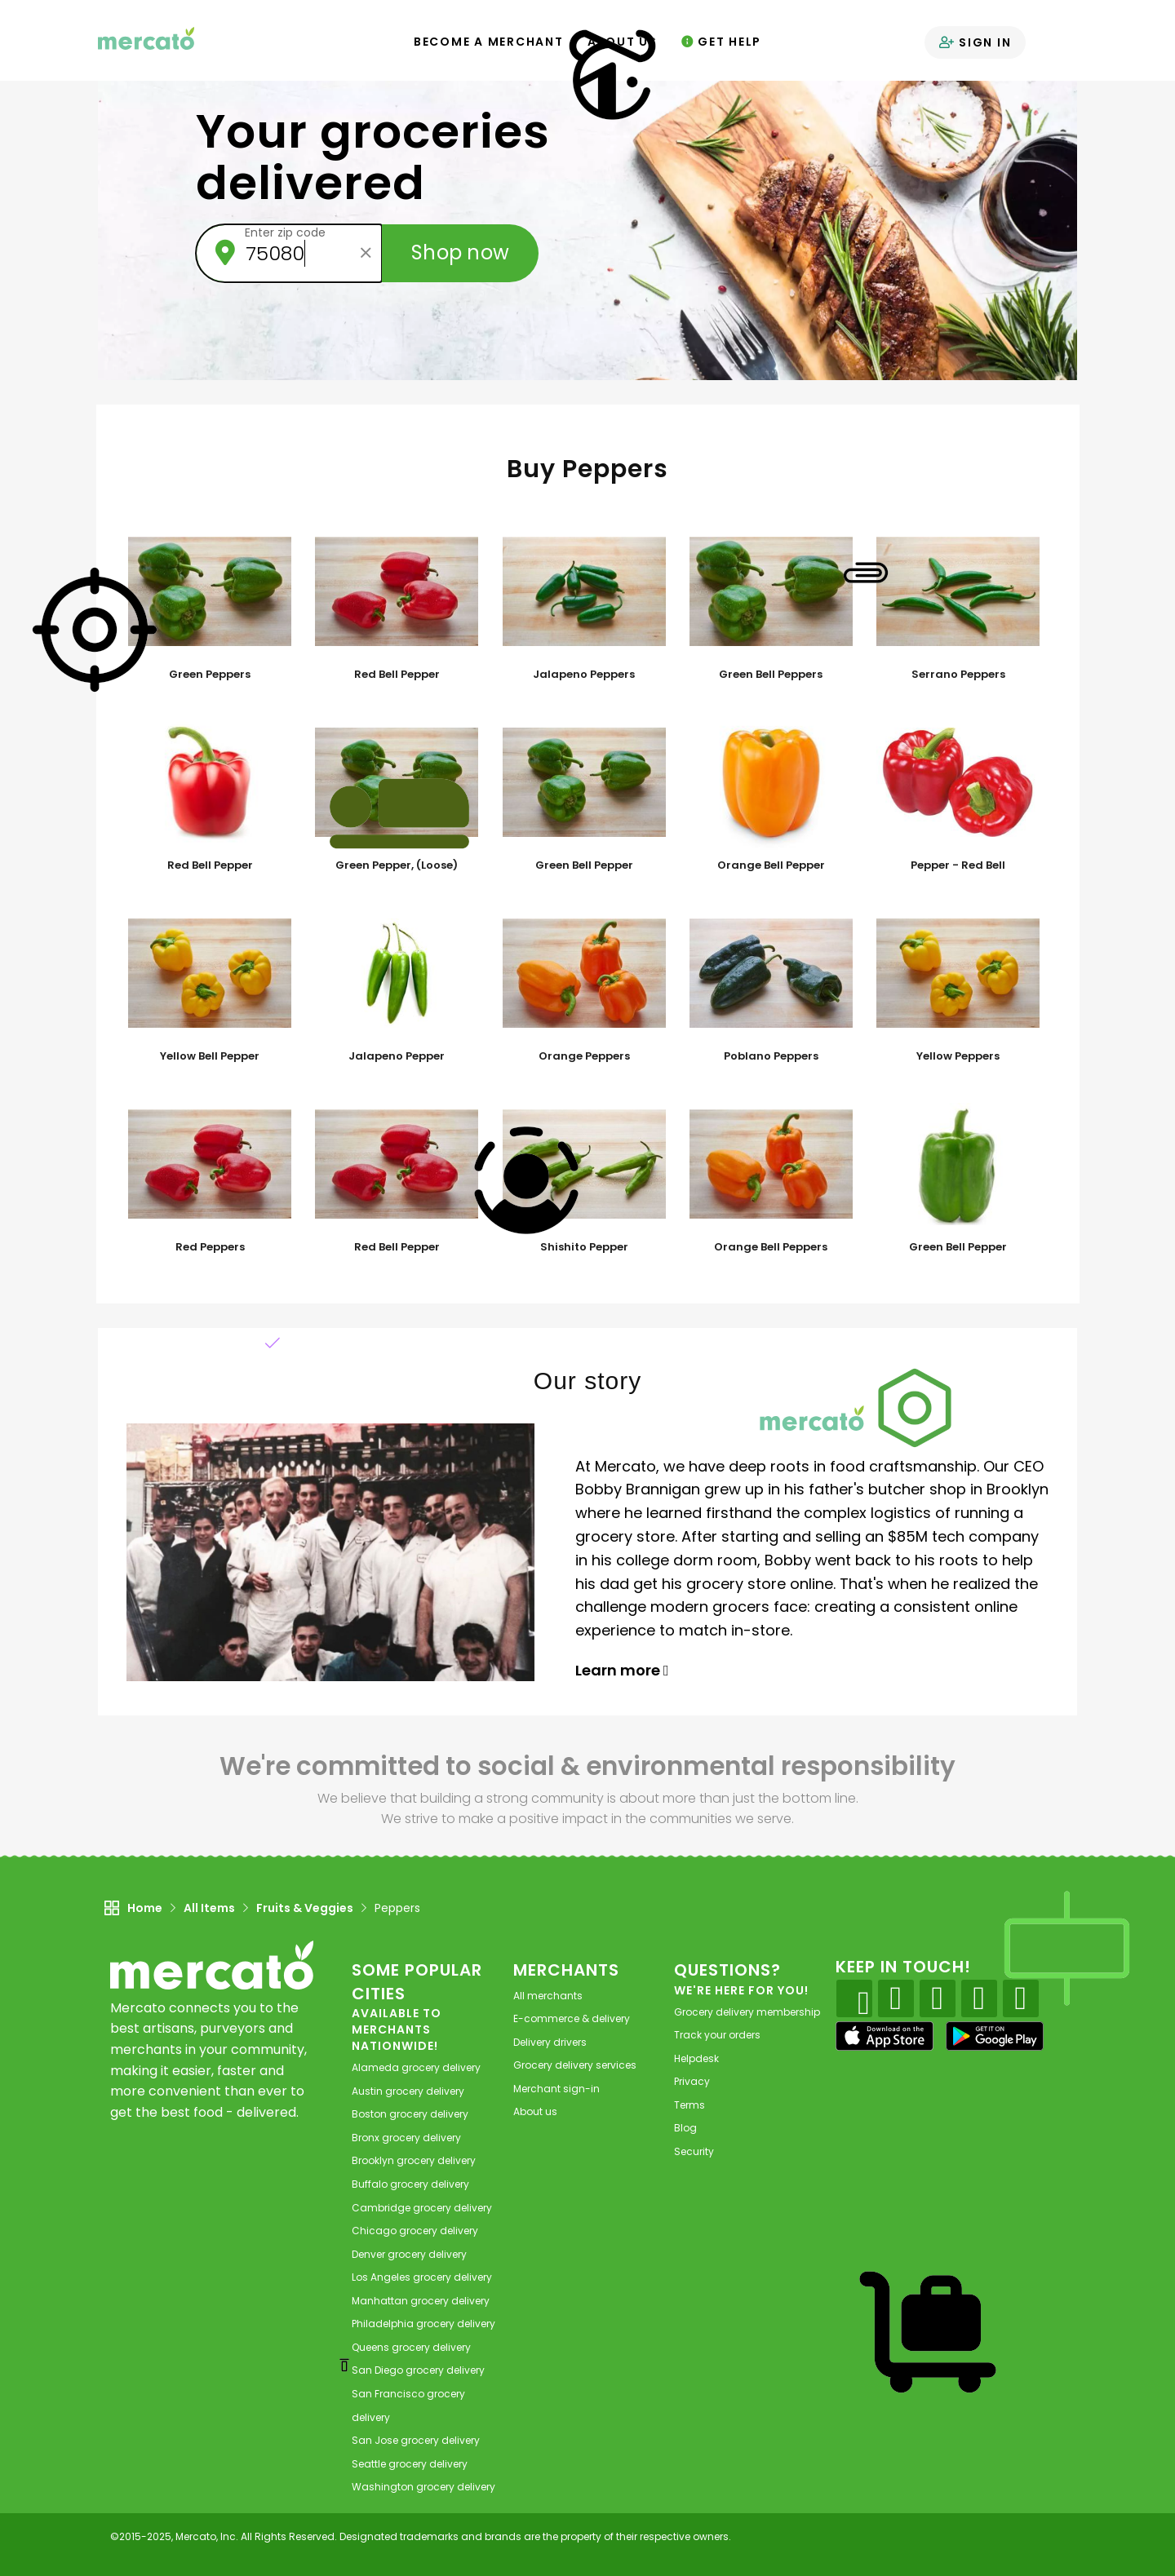  What do you see at coordinates (612, 73) in the screenshot?
I see `open the New York Times app` at bounding box center [612, 73].